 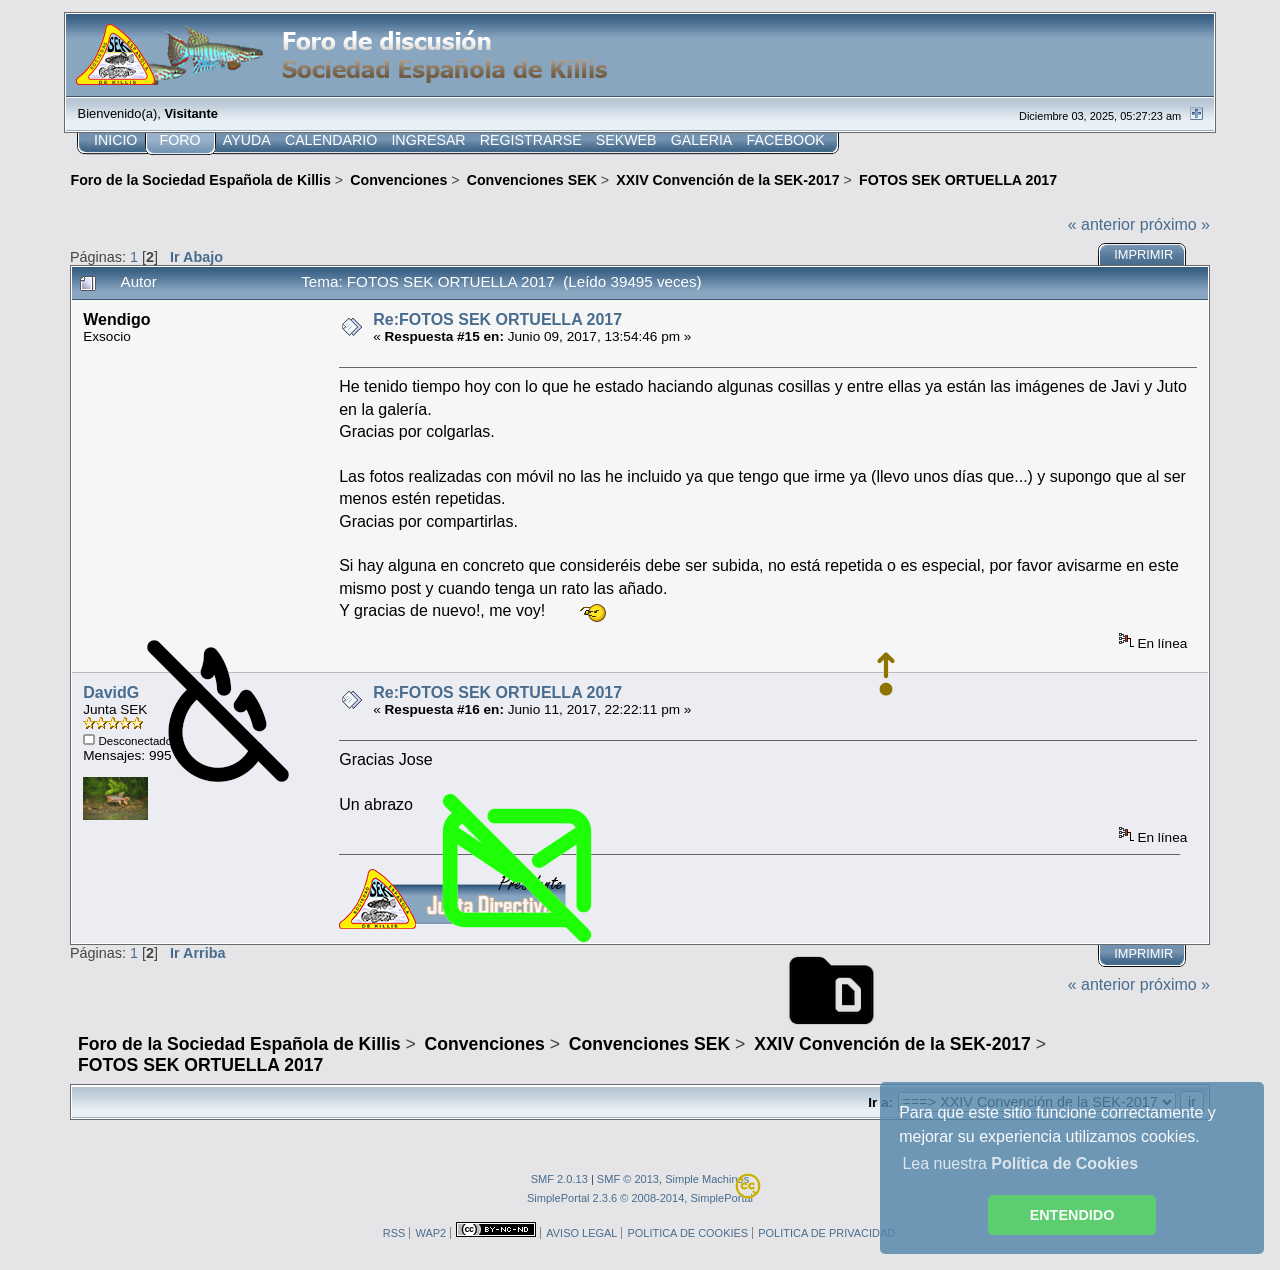 I want to click on access saved code snippets, so click(x=831, y=990).